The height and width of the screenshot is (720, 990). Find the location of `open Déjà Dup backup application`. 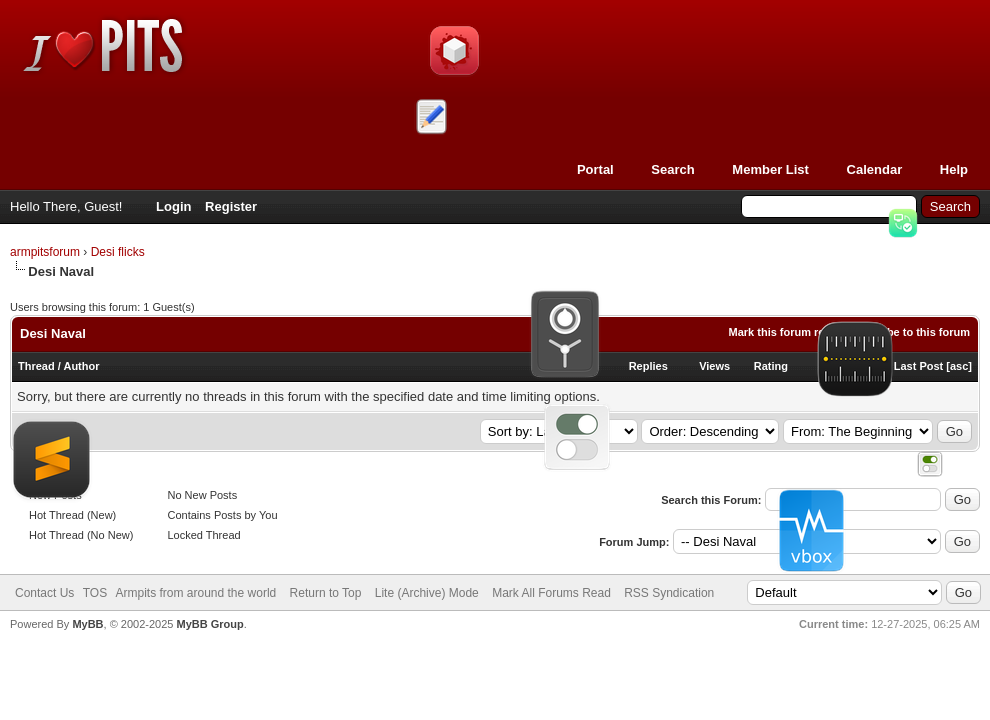

open Déjà Dup backup application is located at coordinates (565, 334).